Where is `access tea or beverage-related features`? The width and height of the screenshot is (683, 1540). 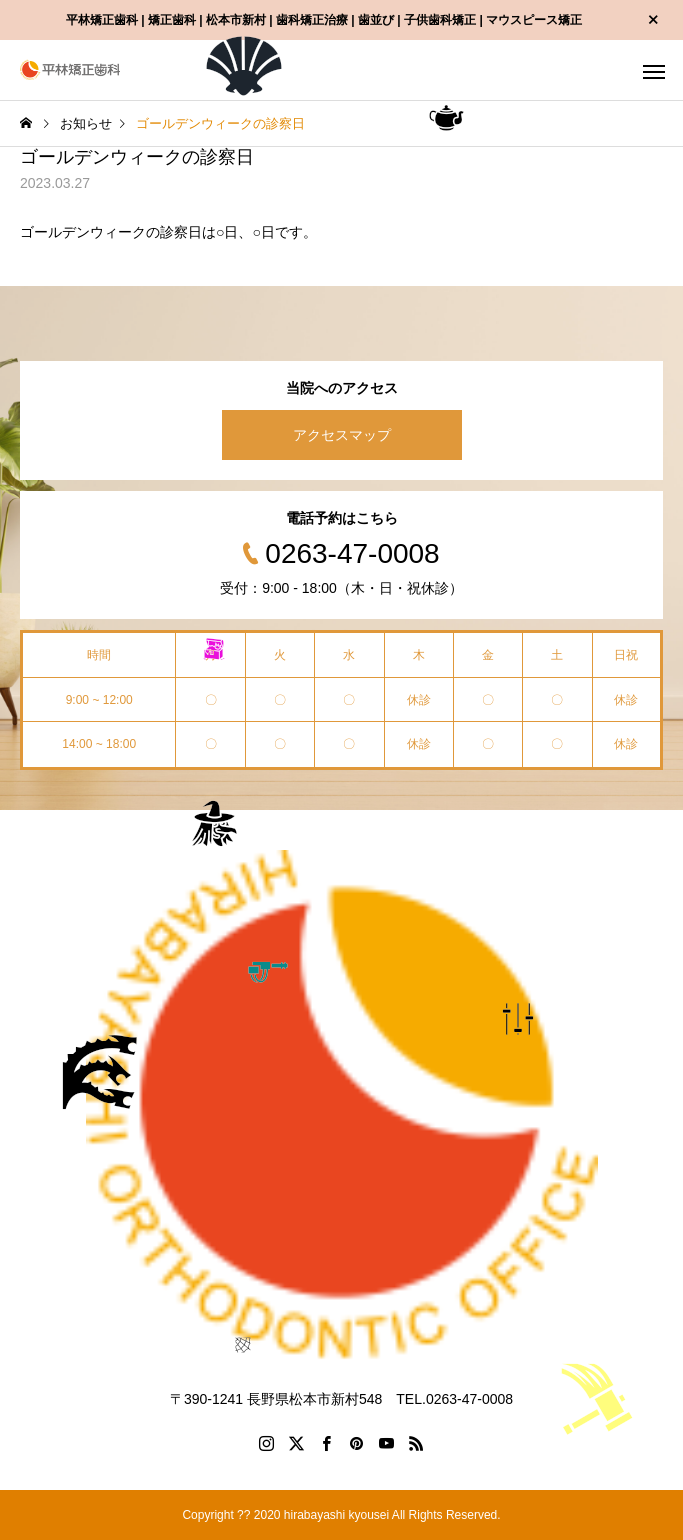 access tea or beverage-related features is located at coordinates (446, 117).